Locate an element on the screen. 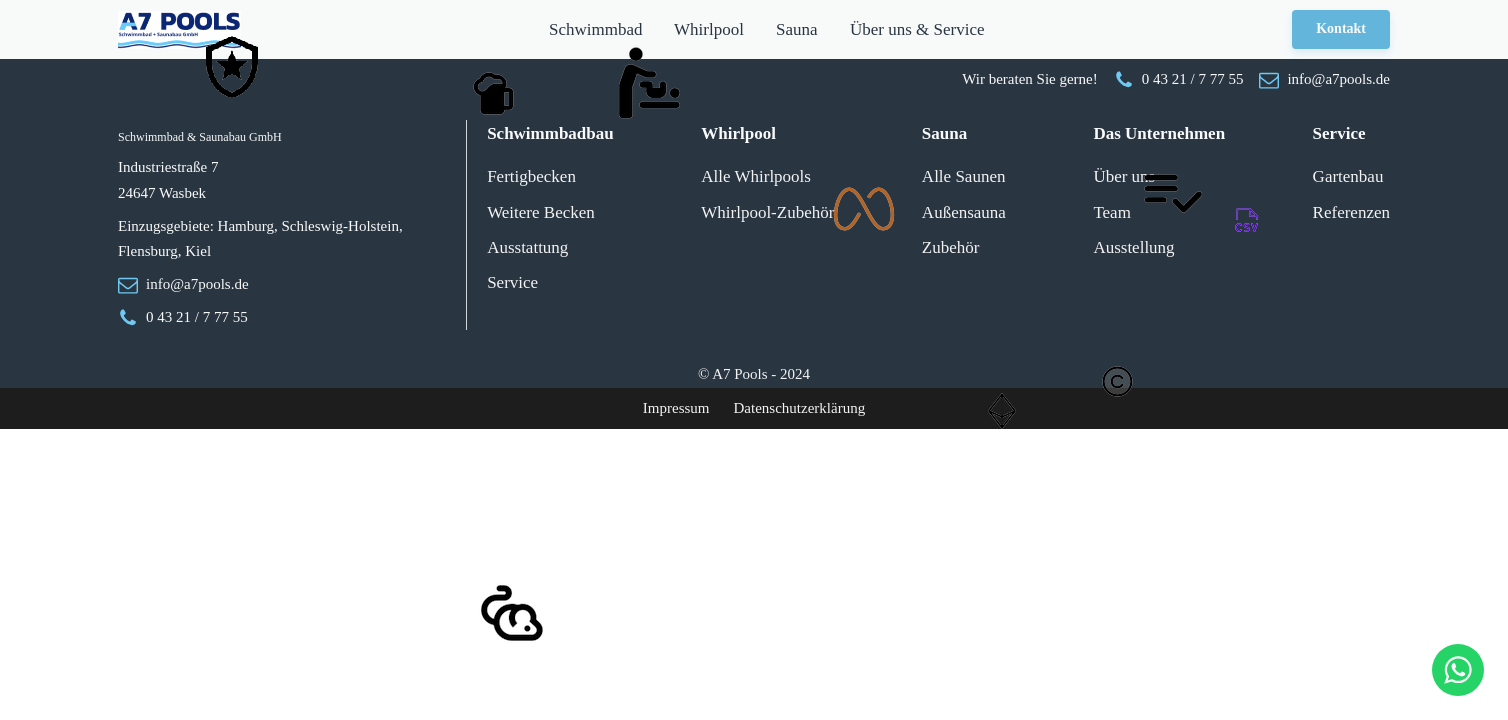 The image size is (1508, 720). contact local police or emergency services is located at coordinates (232, 67).